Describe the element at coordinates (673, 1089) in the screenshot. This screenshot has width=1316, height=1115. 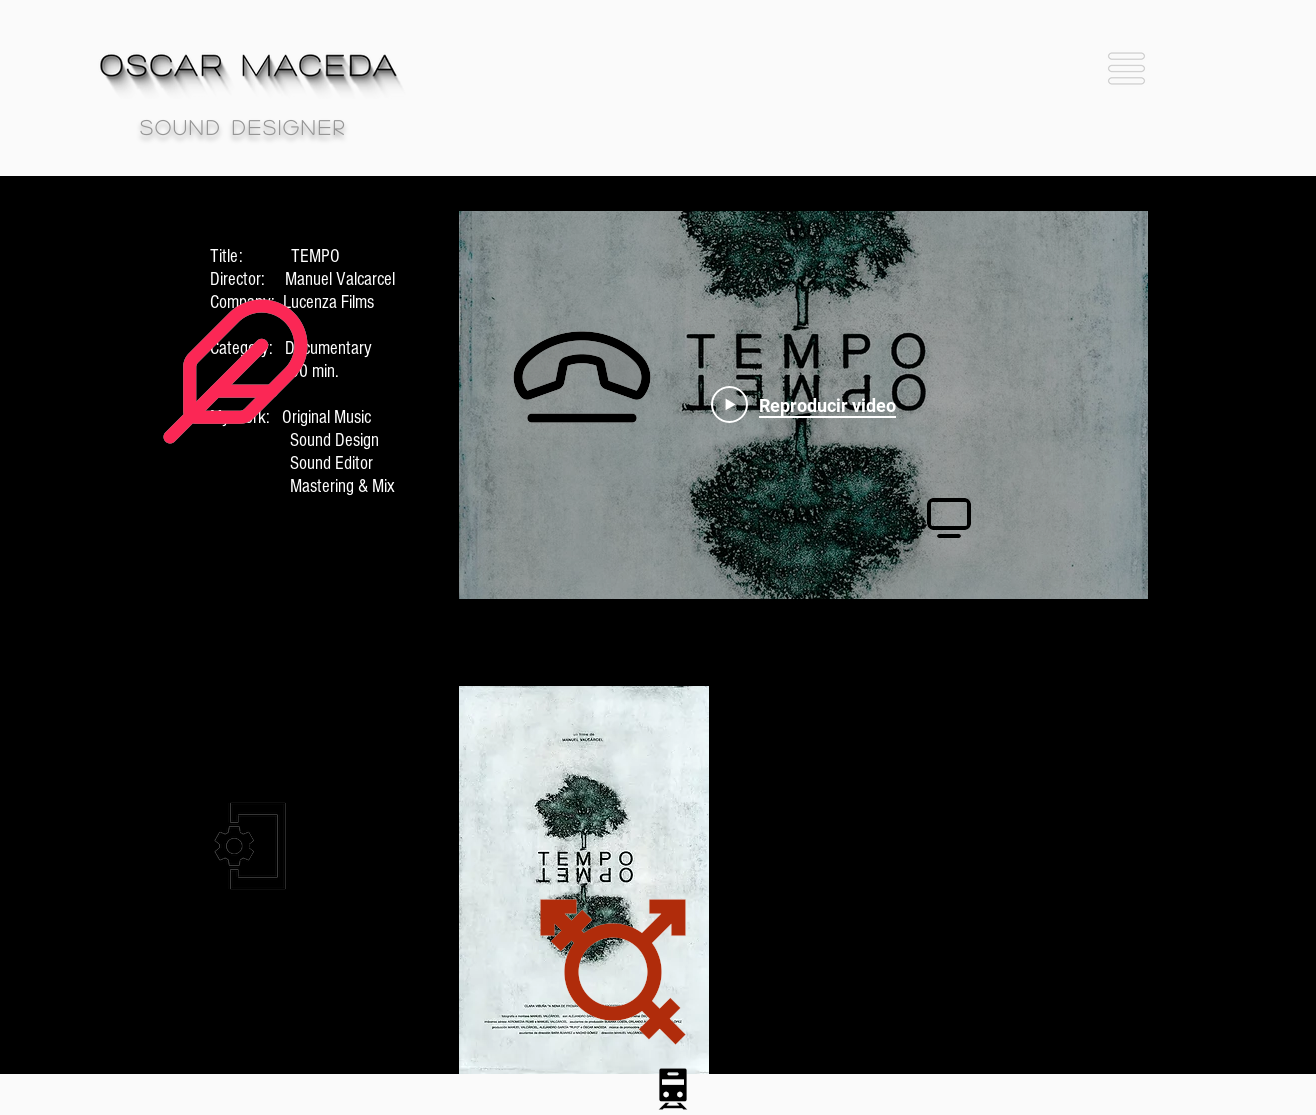
I see `view subway or metro transit options` at that location.